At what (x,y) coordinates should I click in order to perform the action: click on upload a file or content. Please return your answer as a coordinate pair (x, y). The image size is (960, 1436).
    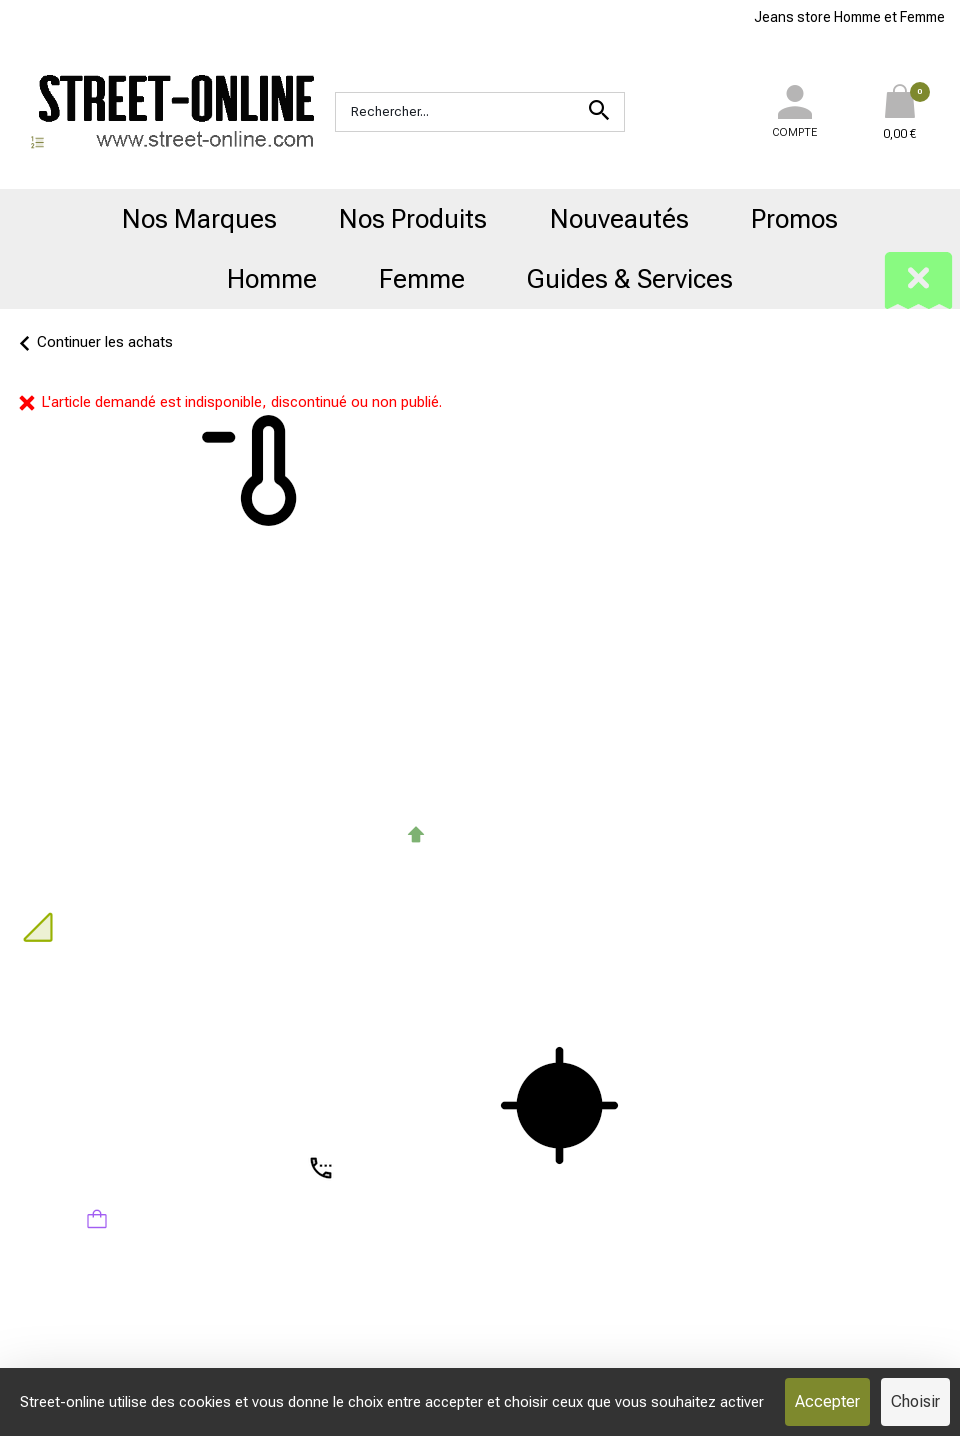
    Looking at the image, I should click on (416, 835).